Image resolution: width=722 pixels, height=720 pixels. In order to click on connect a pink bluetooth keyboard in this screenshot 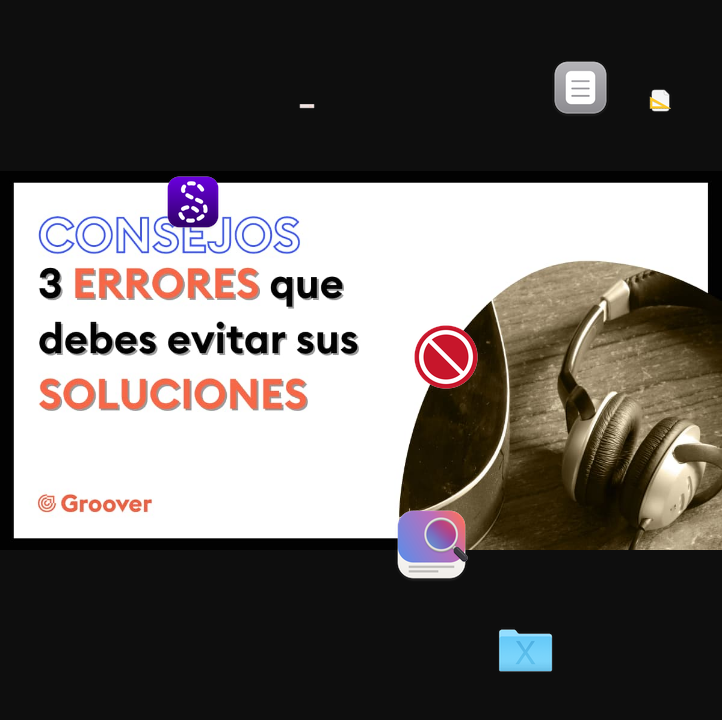, I will do `click(307, 106)`.